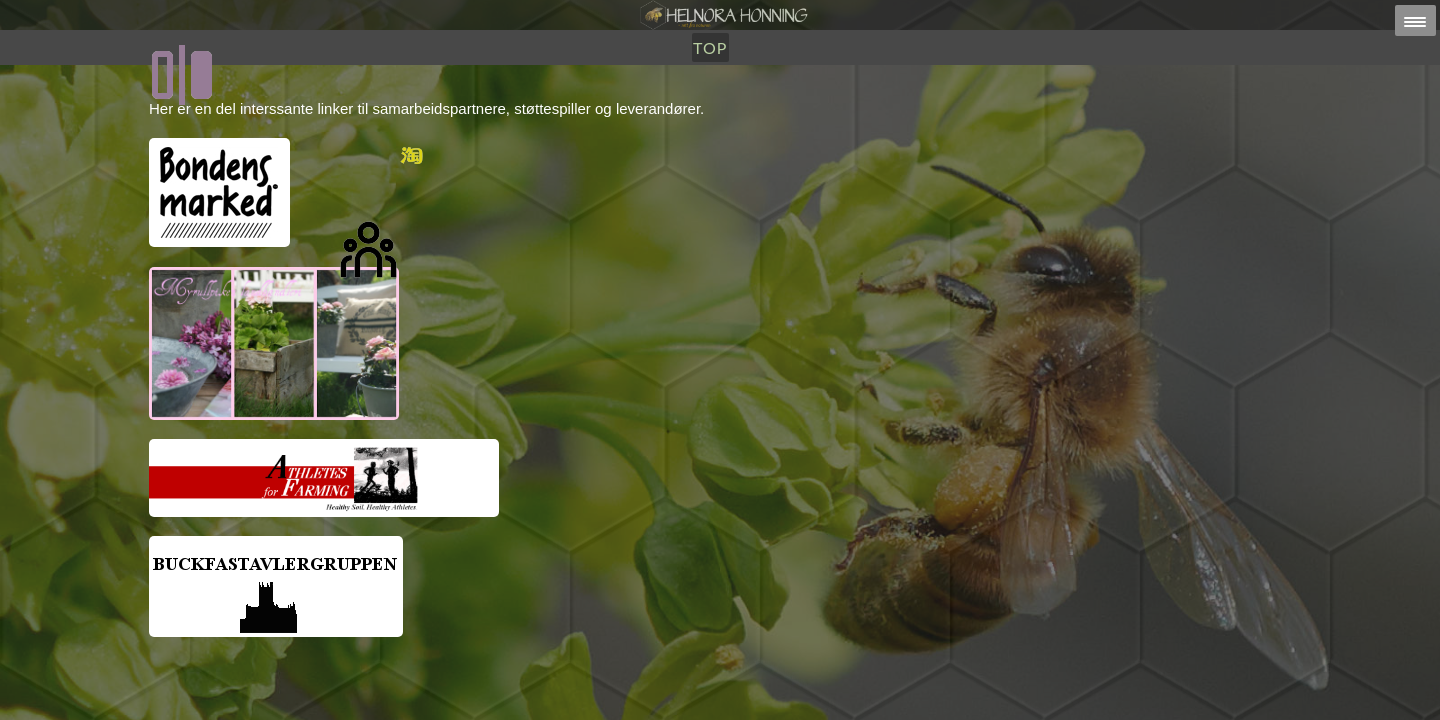 The image size is (1440, 720). What do you see at coordinates (182, 75) in the screenshot?
I see `flip image horizontally` at bounding box center [182, 75].